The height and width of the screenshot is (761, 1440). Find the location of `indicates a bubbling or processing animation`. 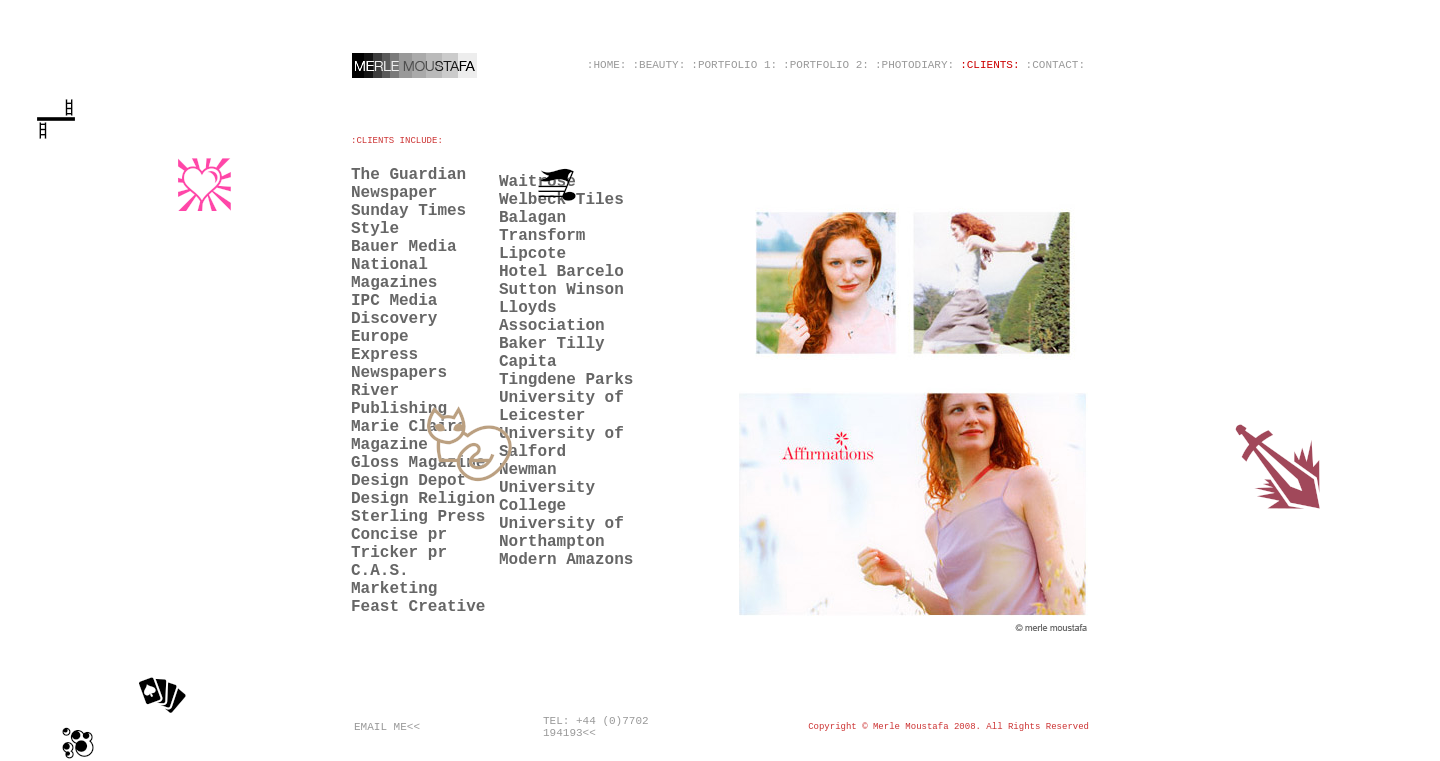

indicates a bubbling or processing animation is located at coordinates (78, 743).